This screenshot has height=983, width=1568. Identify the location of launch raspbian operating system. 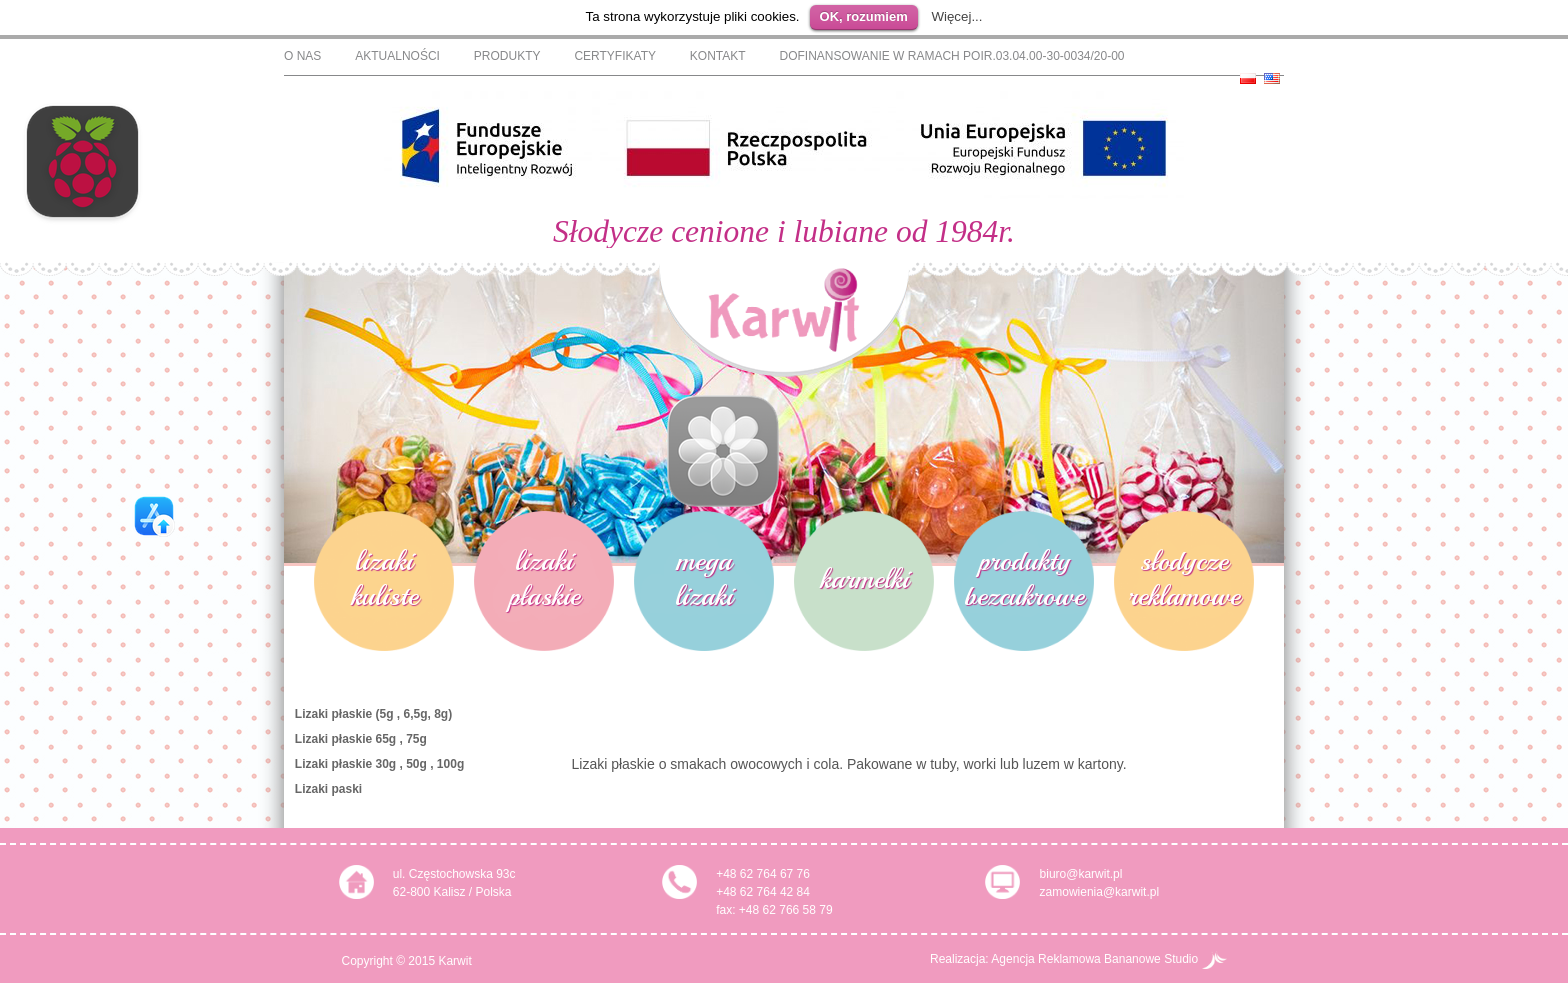
(82, 161).